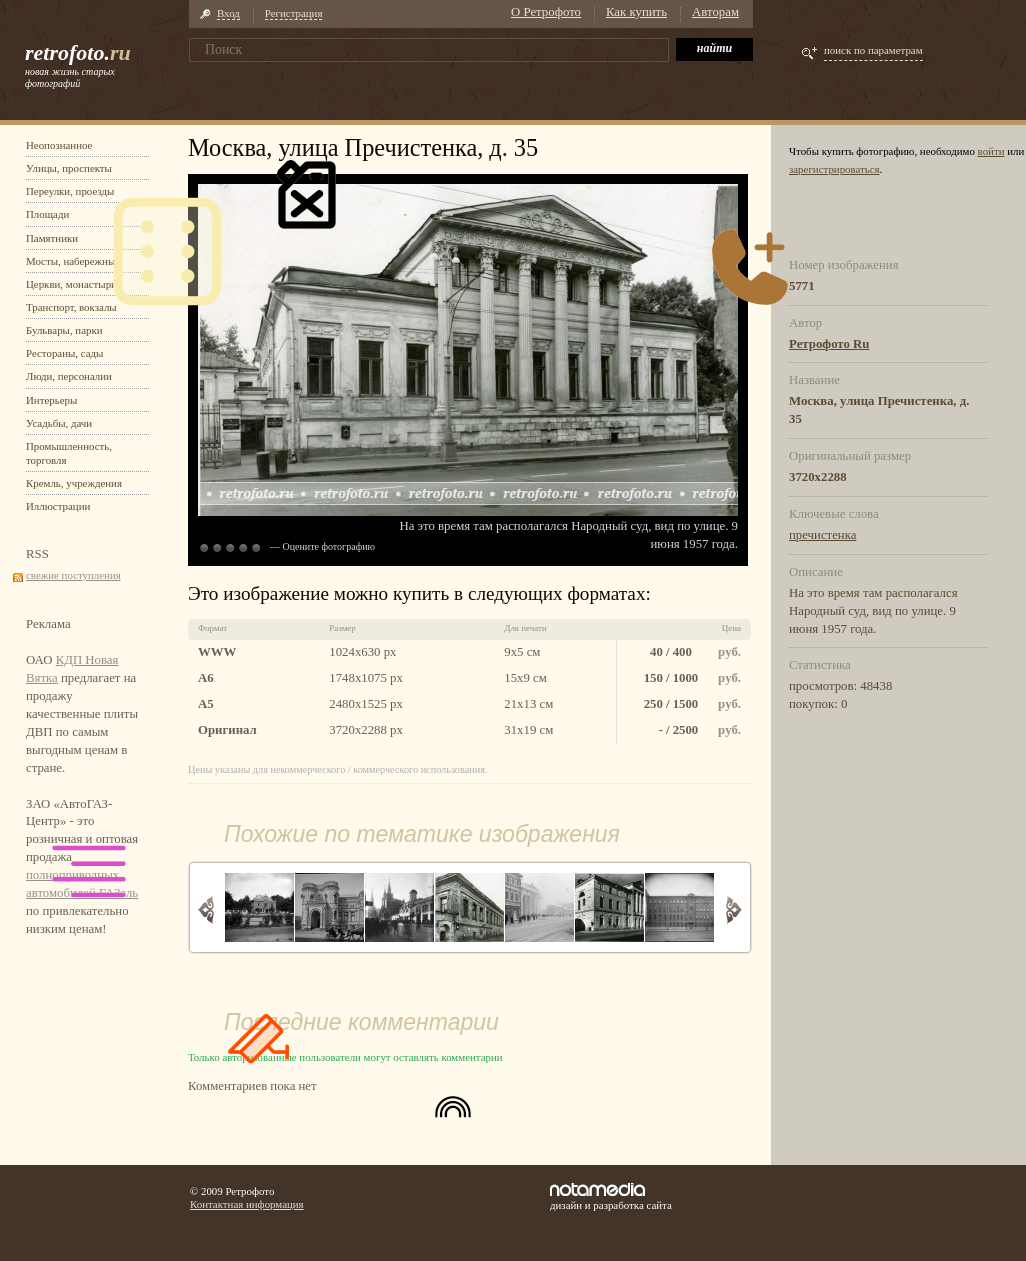 This screenshot has width=1026, height=1261. I want to click on align text to the right, so click(89, 873).